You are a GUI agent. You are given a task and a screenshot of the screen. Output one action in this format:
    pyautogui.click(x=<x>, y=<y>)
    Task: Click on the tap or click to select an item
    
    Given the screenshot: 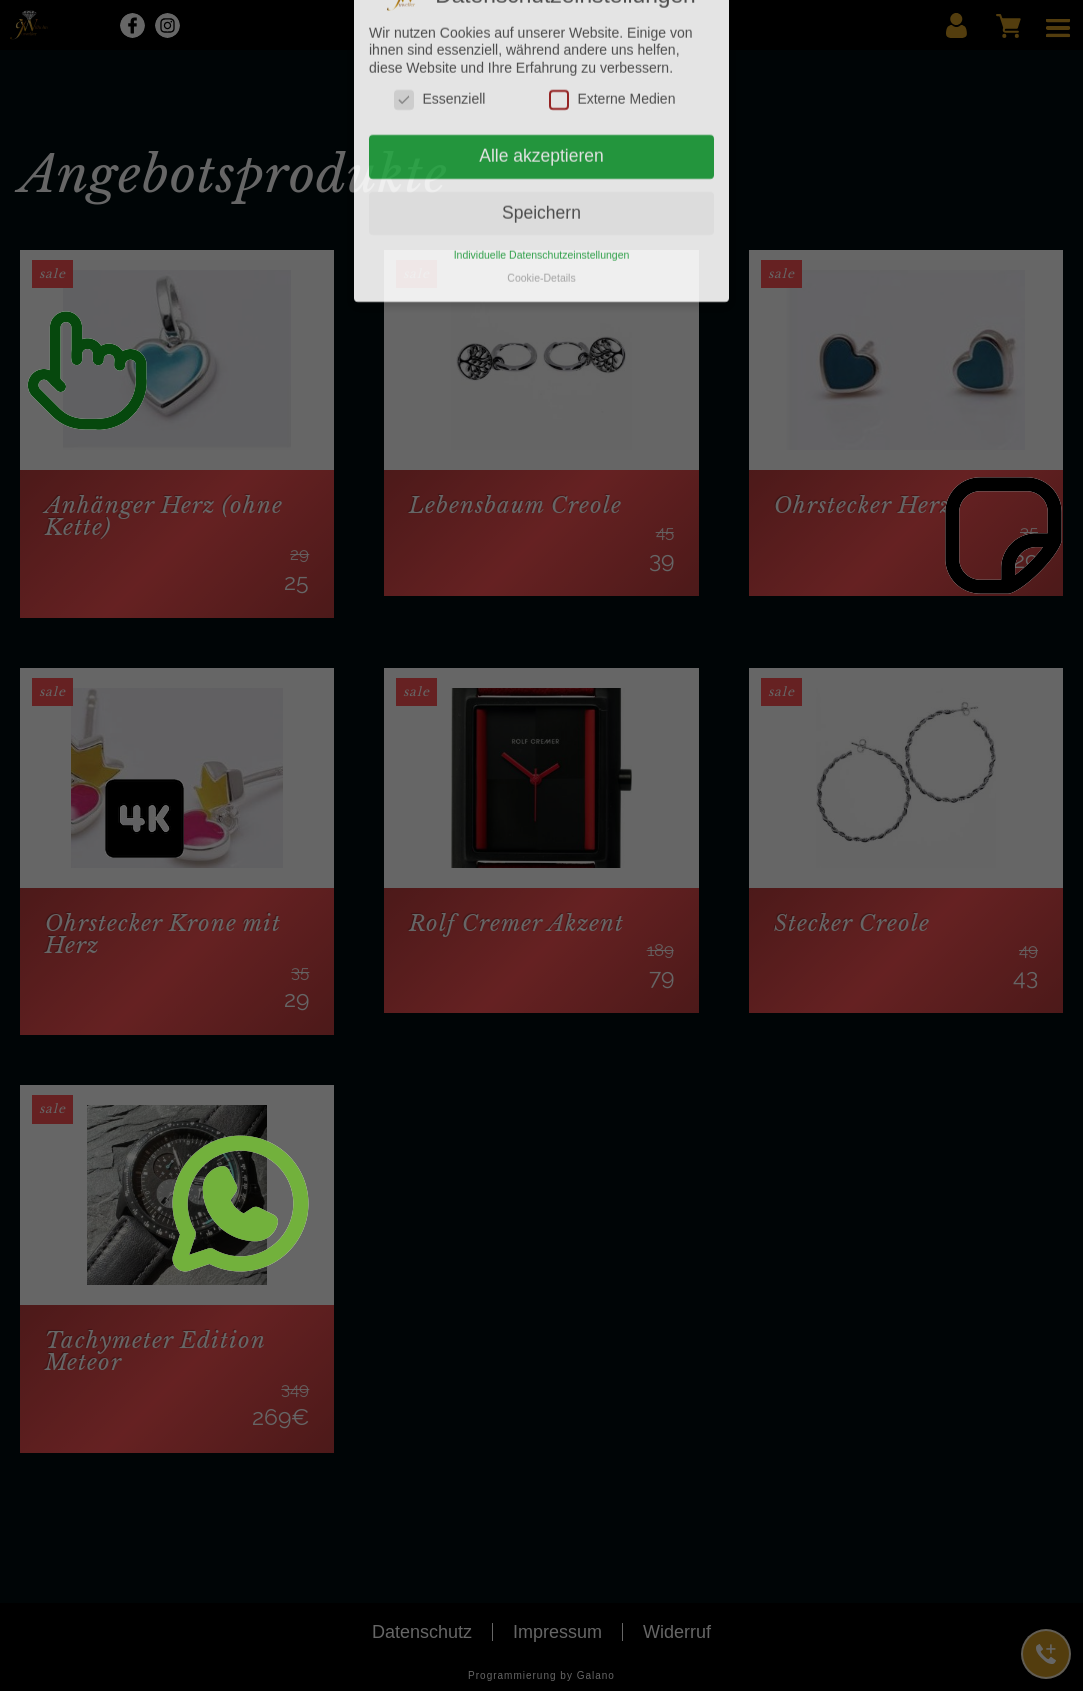 What is the action you would take?
    pyautogui.click(x=87, y=370)
    